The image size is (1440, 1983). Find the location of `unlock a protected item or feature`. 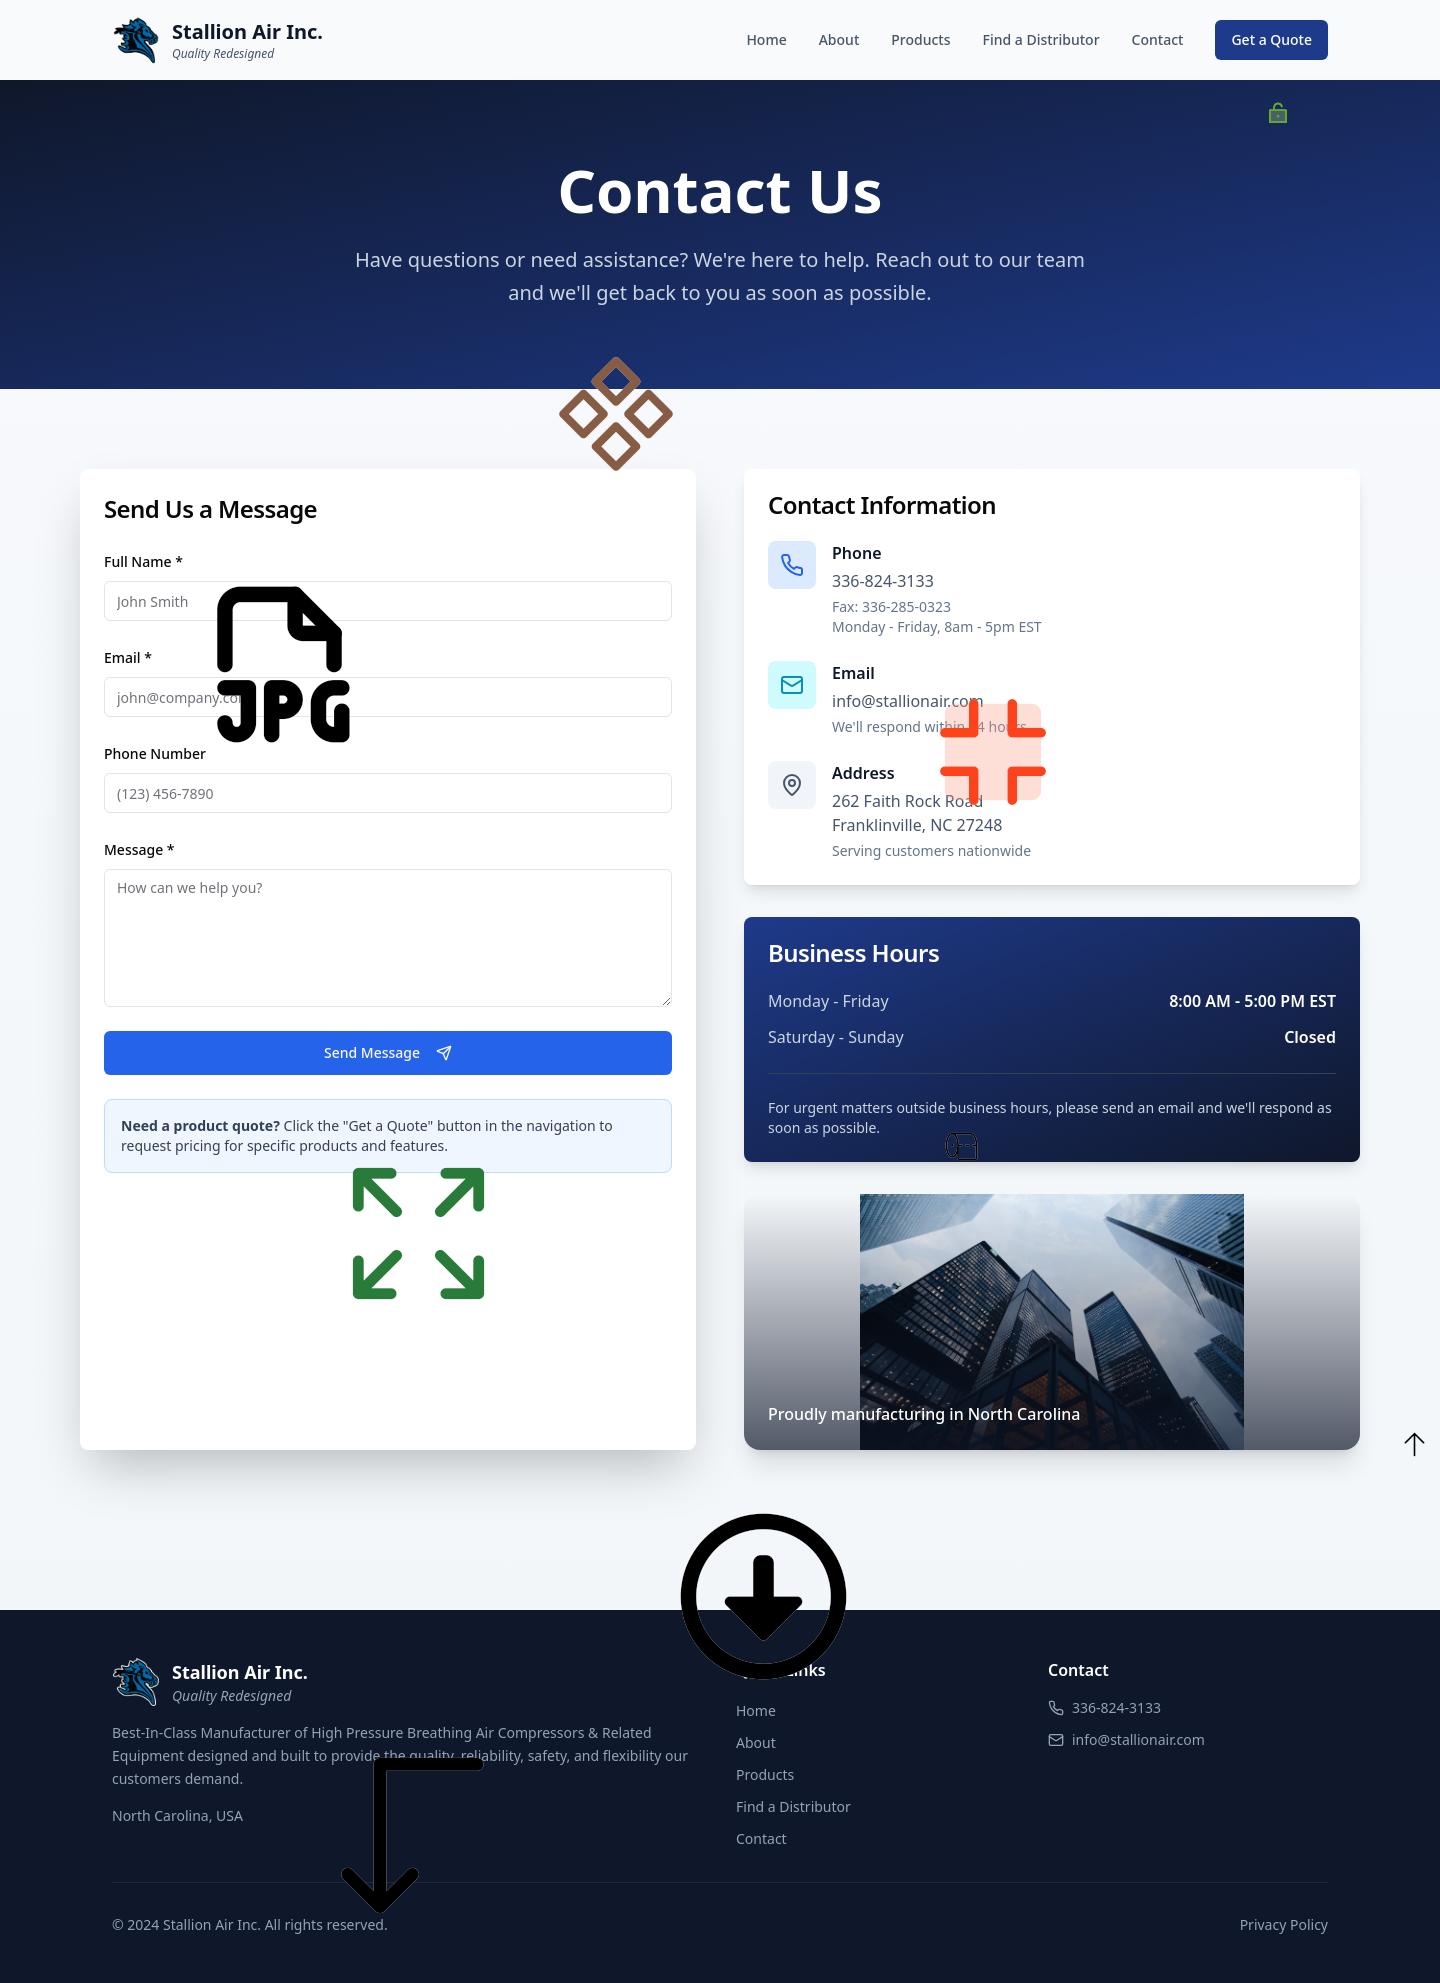

unlock a protected item or feature is located at coordinates (1278, 114).